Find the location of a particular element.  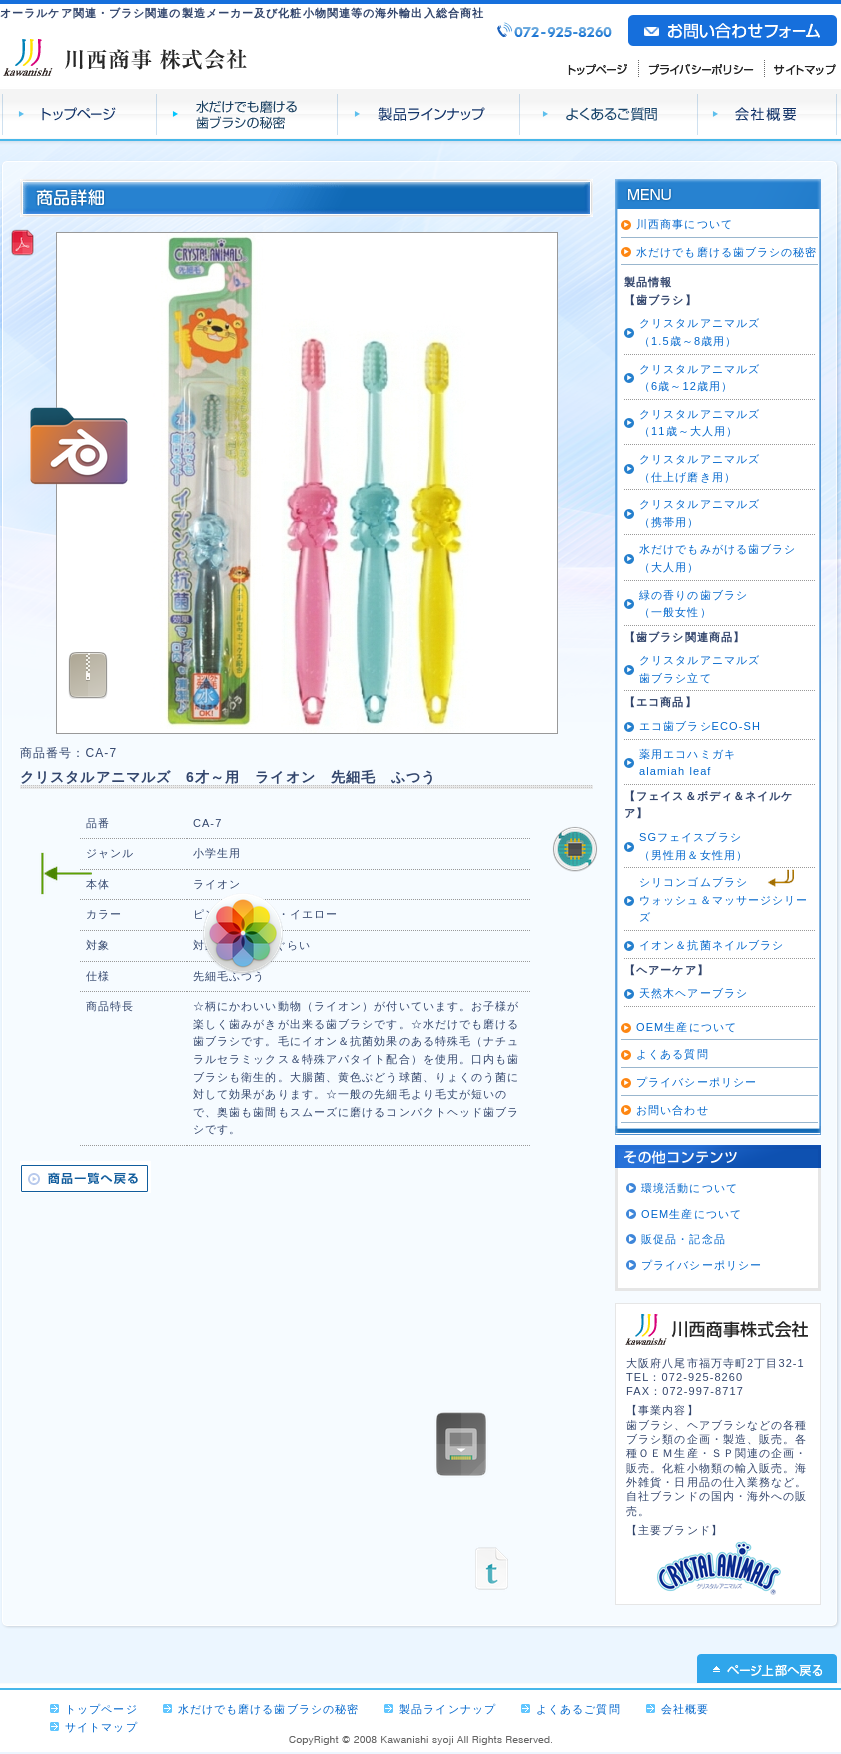

open photos preferences or settings is located at coordinates (243, 933).